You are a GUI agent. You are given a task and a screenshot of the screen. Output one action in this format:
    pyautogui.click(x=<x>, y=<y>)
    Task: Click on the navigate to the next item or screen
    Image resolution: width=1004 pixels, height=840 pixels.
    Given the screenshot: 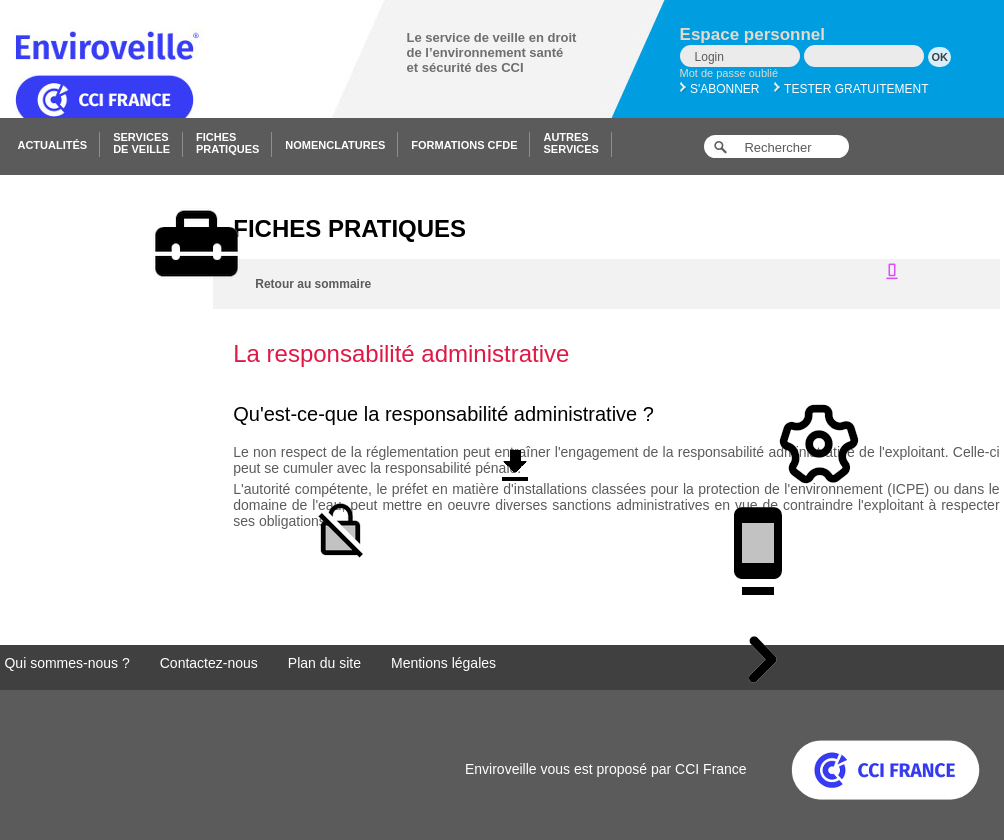 What is the action you would take?
    pyautogui.click(x=760, y=659)
    